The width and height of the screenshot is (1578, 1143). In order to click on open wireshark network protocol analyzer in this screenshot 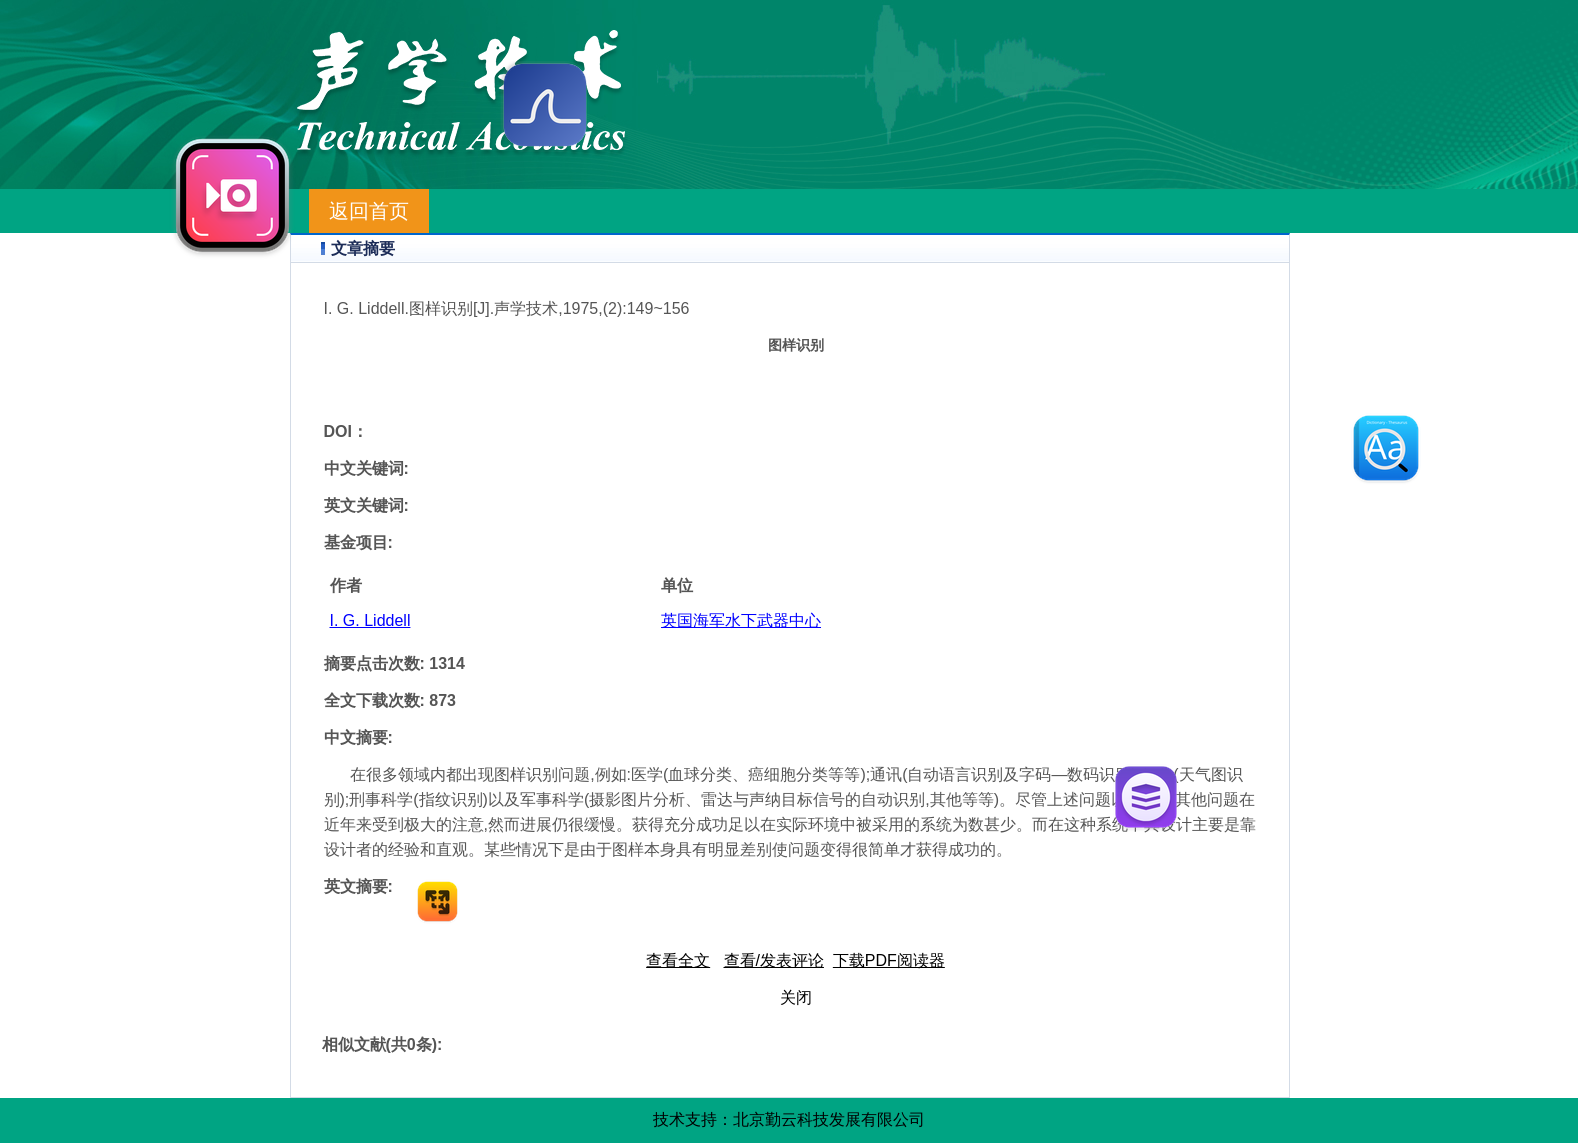, I will do `click(545, 105)`.